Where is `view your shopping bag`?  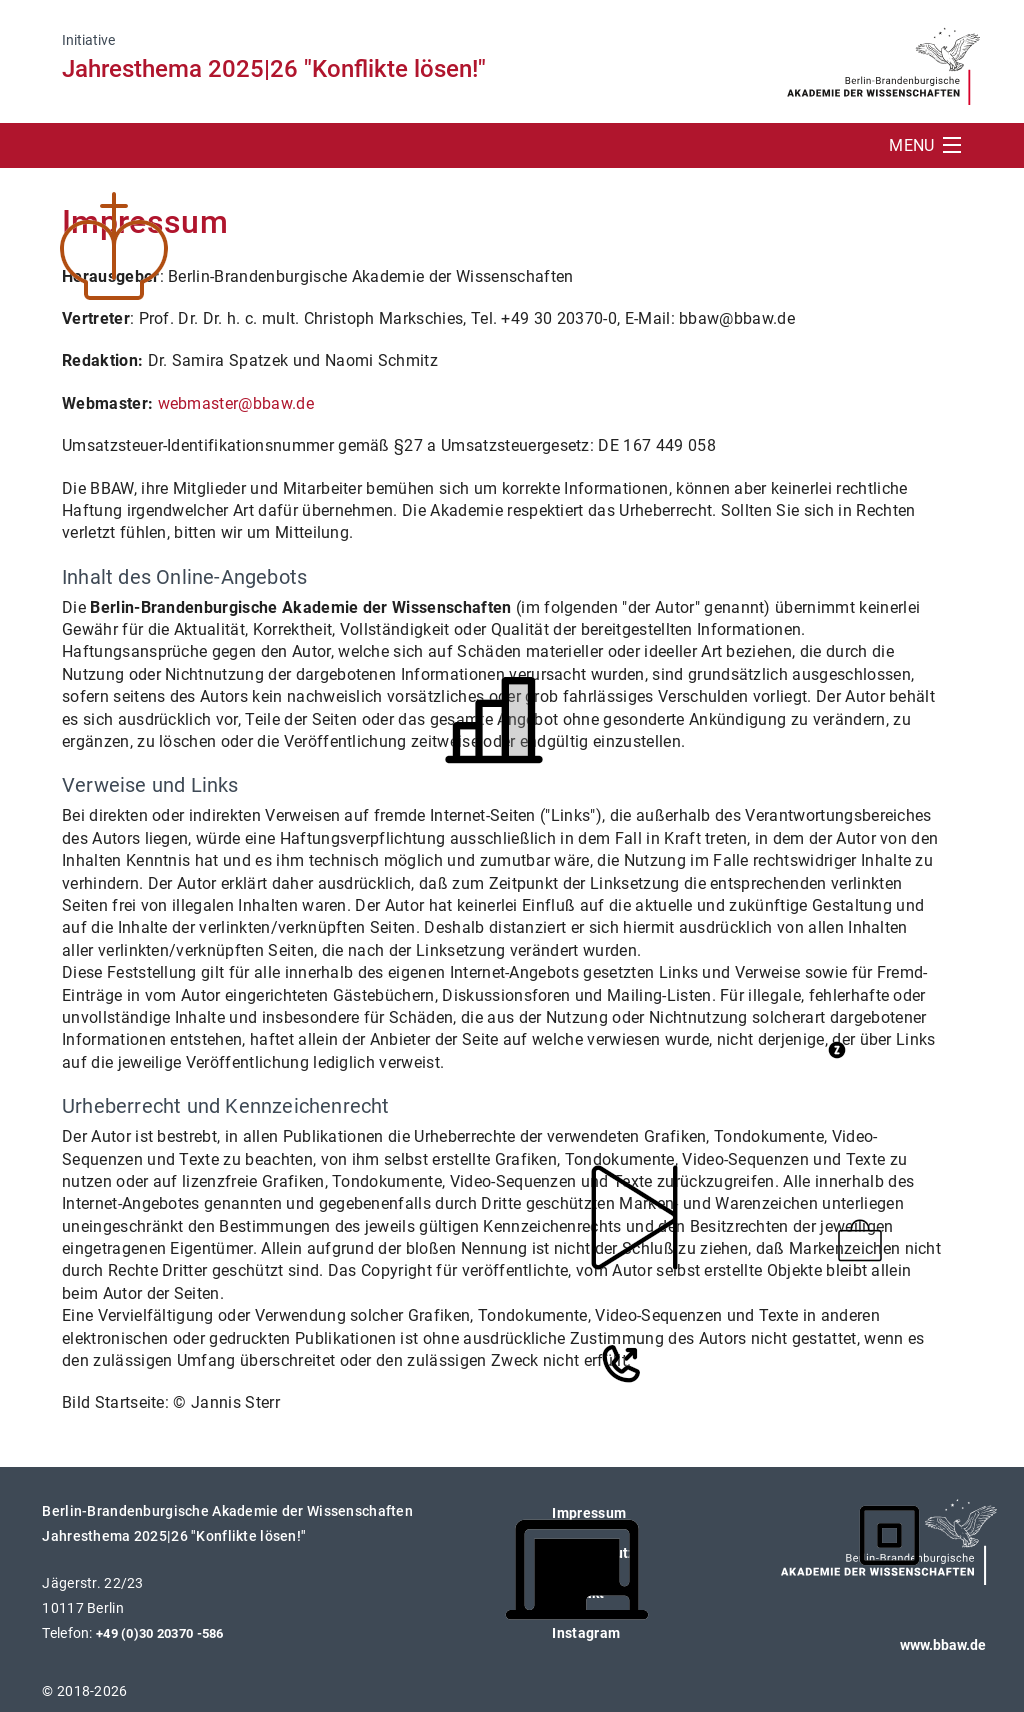 view your shopping bag is located at coordinates (860, 1243).